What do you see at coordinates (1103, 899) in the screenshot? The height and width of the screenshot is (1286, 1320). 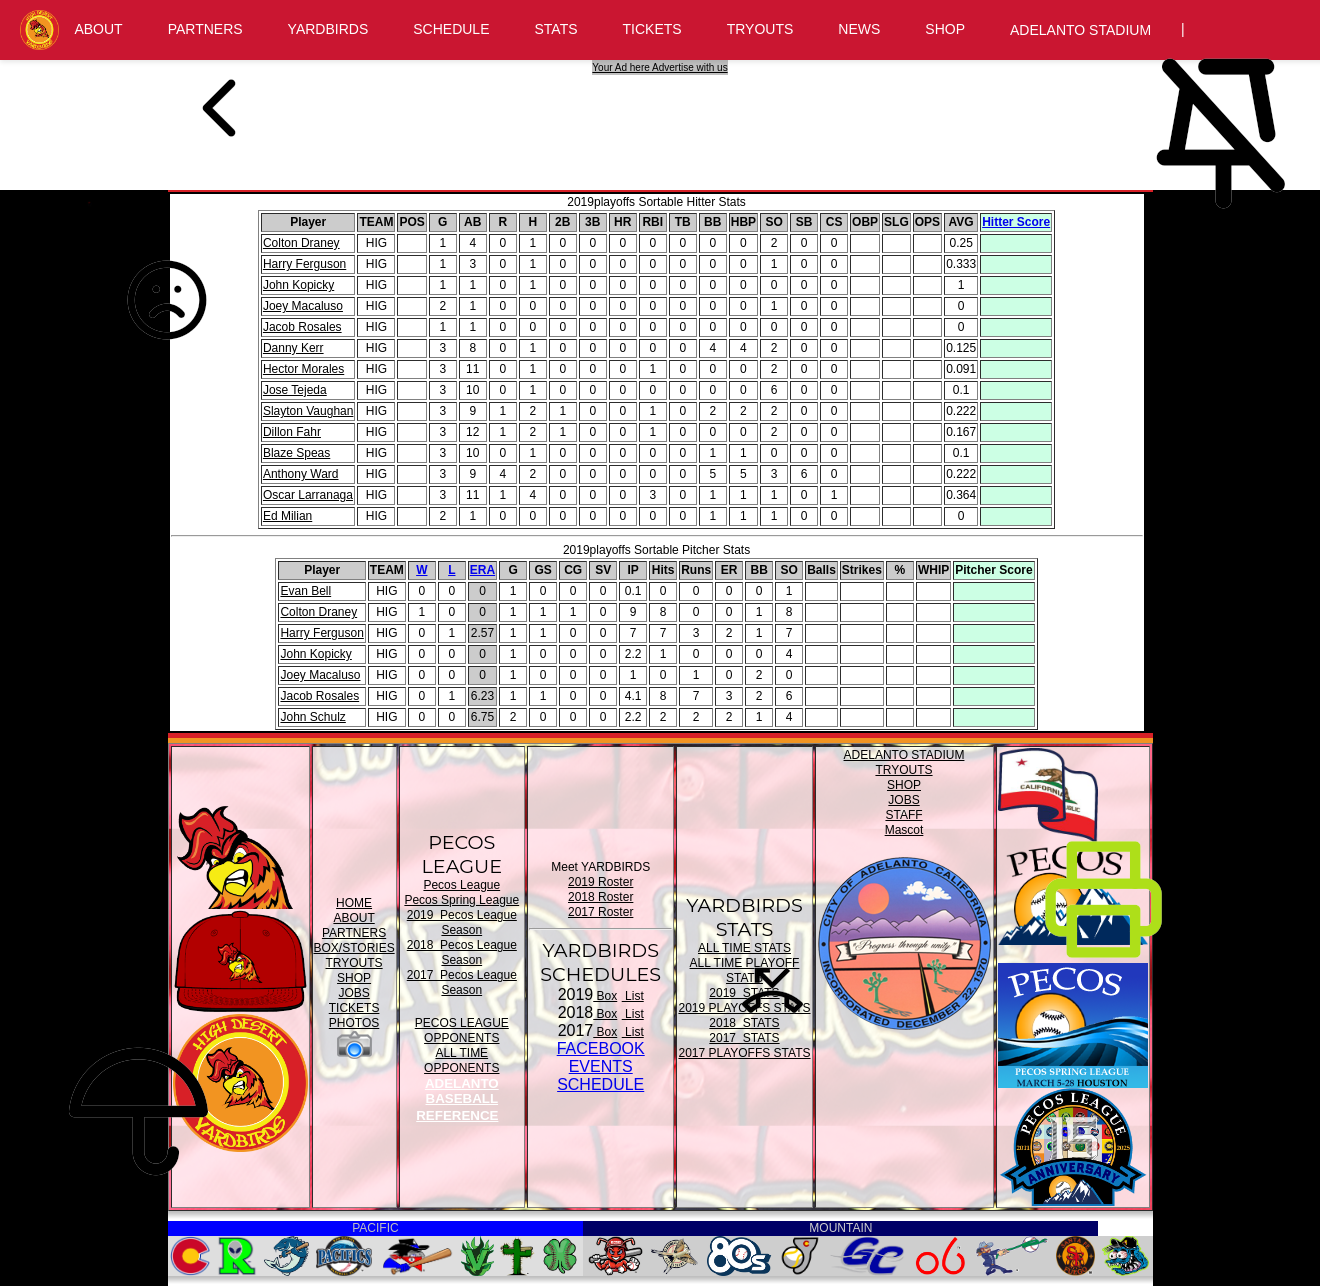 I see `print the current document` at bounding box center [1103, 899].